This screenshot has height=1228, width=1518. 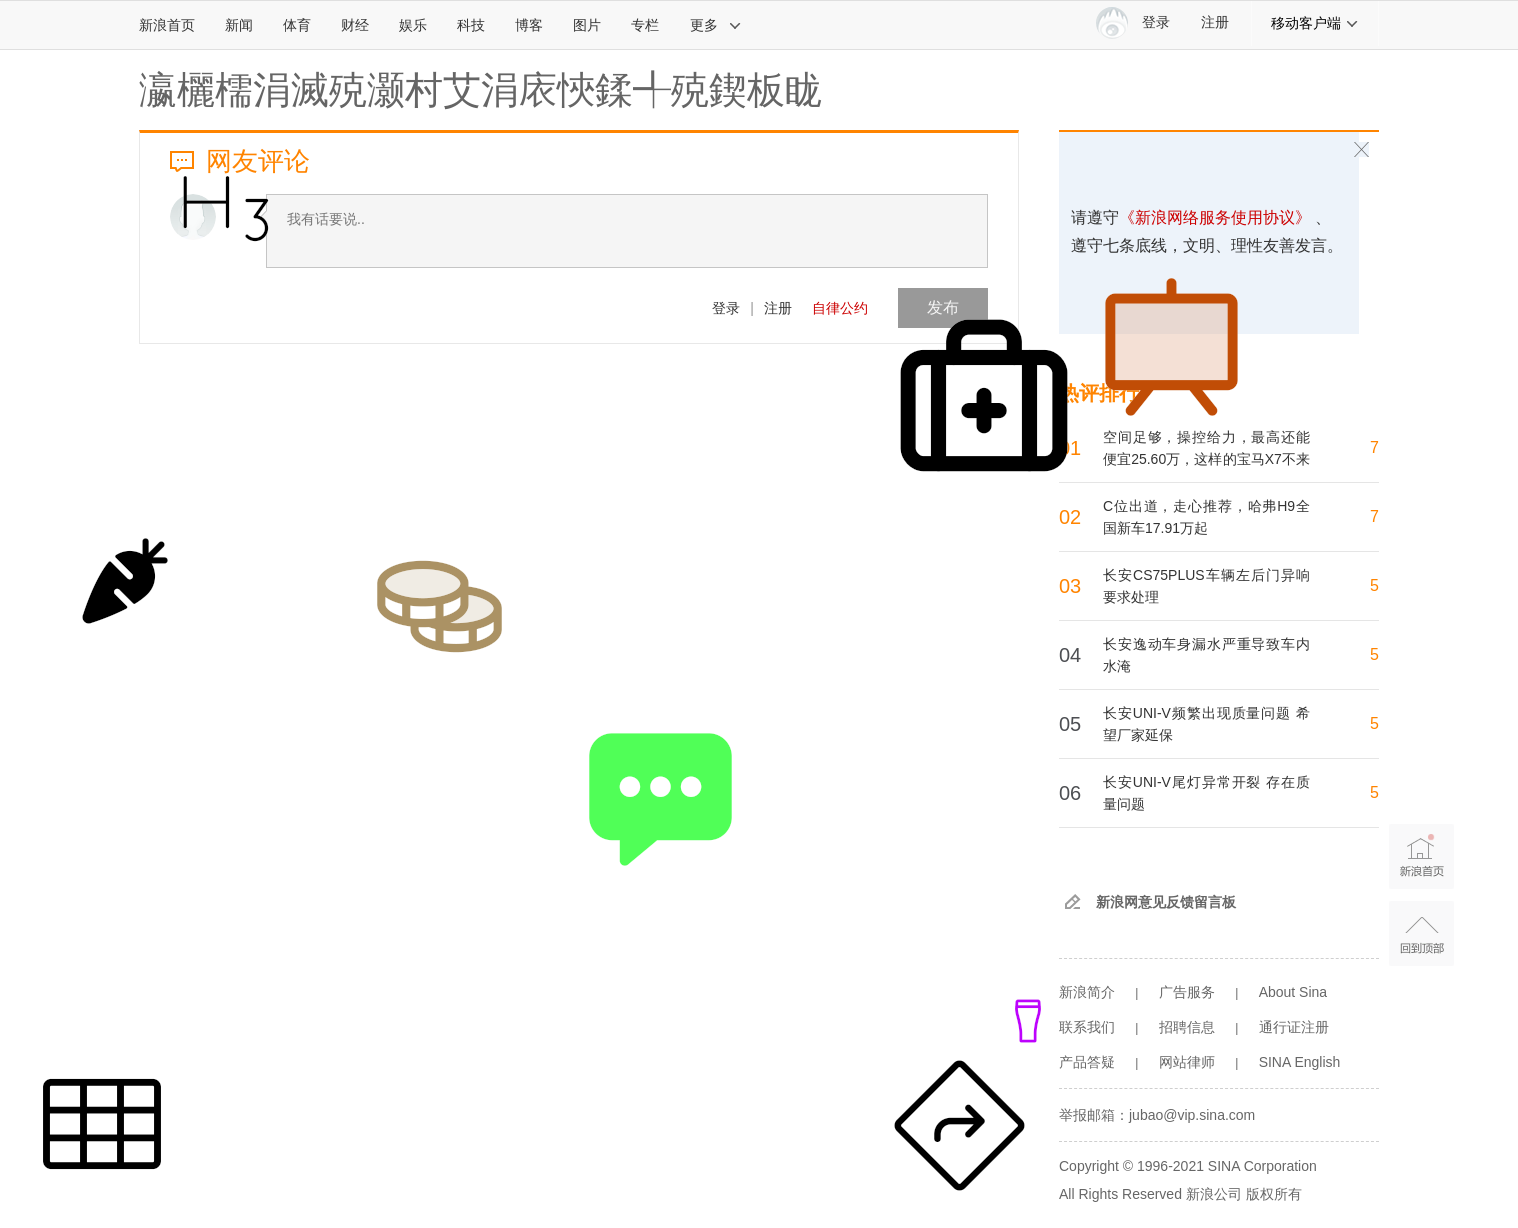 I want to click on access medical or health records, so click(x=984, y=403).